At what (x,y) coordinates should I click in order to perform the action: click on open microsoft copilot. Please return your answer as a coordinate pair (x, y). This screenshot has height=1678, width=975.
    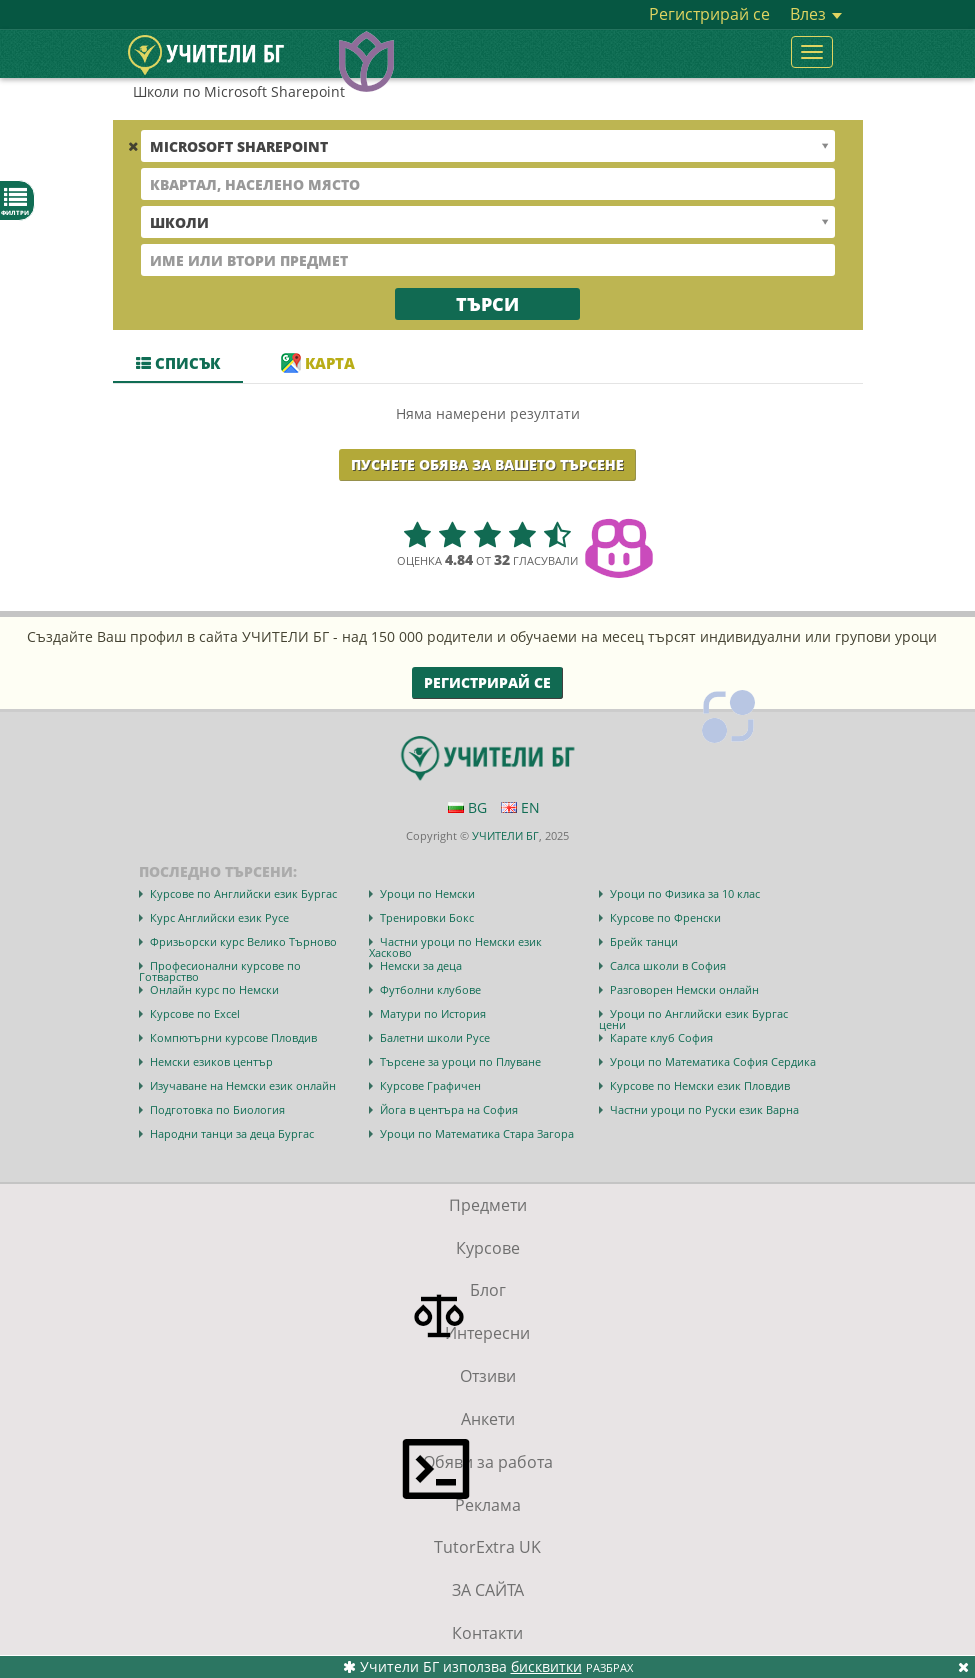
    Looking at the image, I should click on (619, 548).